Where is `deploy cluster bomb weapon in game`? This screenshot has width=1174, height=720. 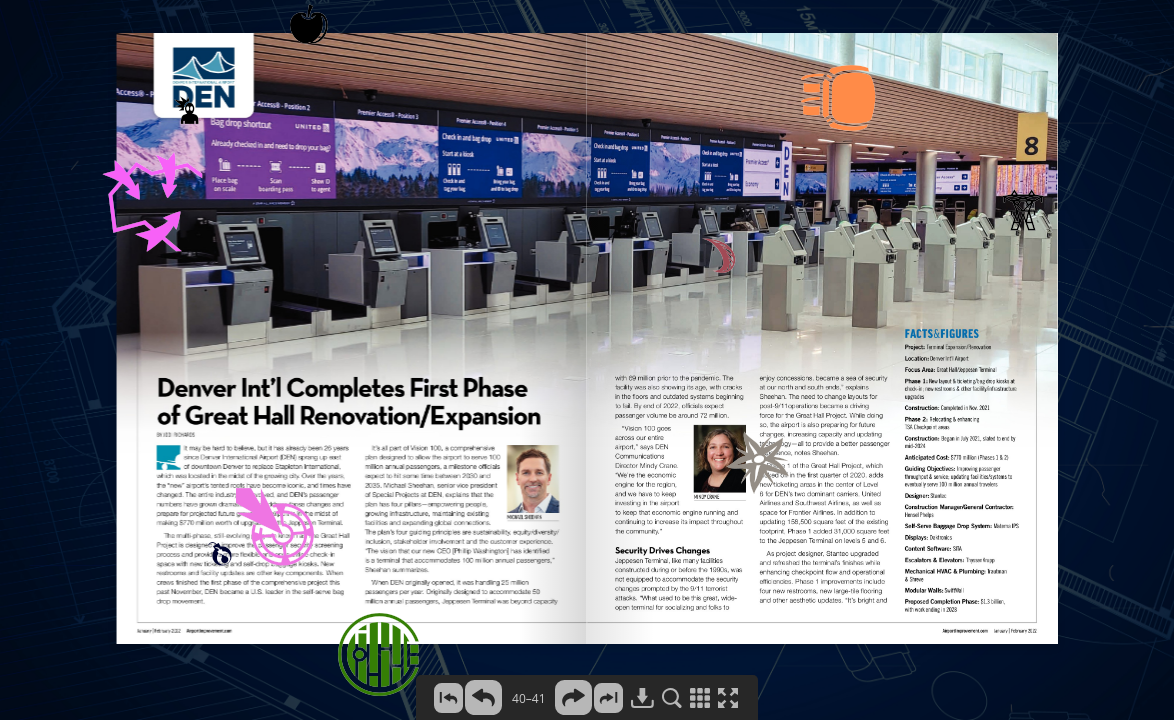 deploy cluster bomb weapon in game is located at coordinates (220, 554).